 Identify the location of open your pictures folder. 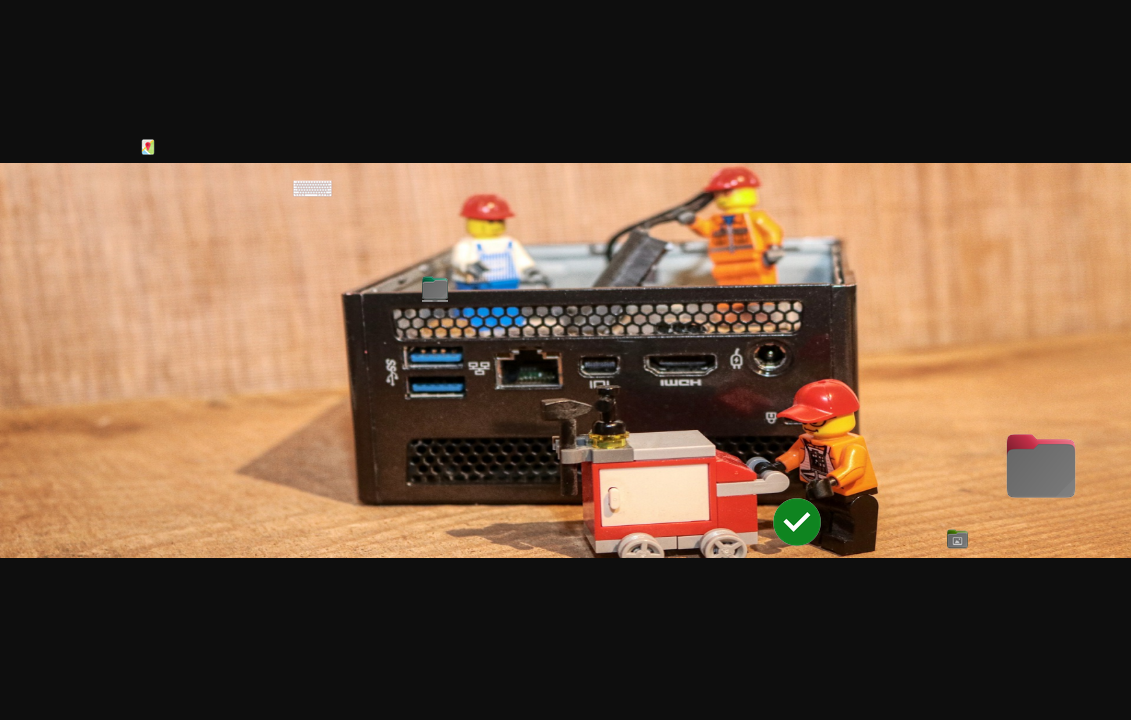
(957, 538).